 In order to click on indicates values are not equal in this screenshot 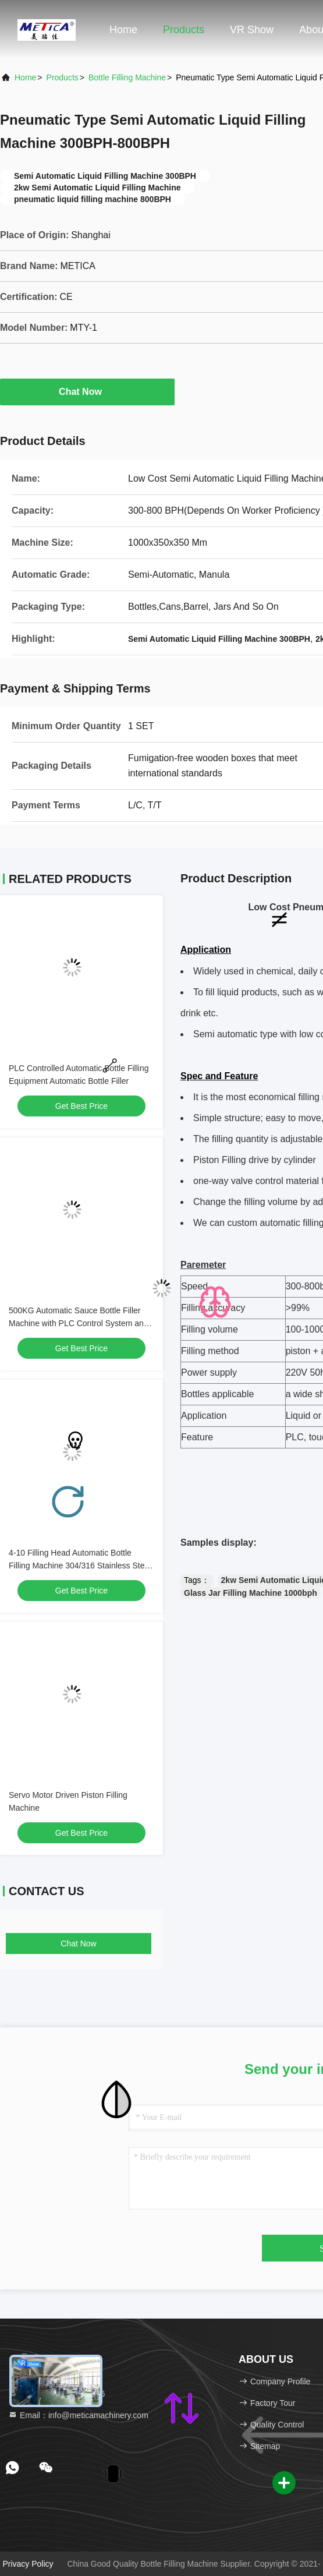, I will do `click(279, 920)`.